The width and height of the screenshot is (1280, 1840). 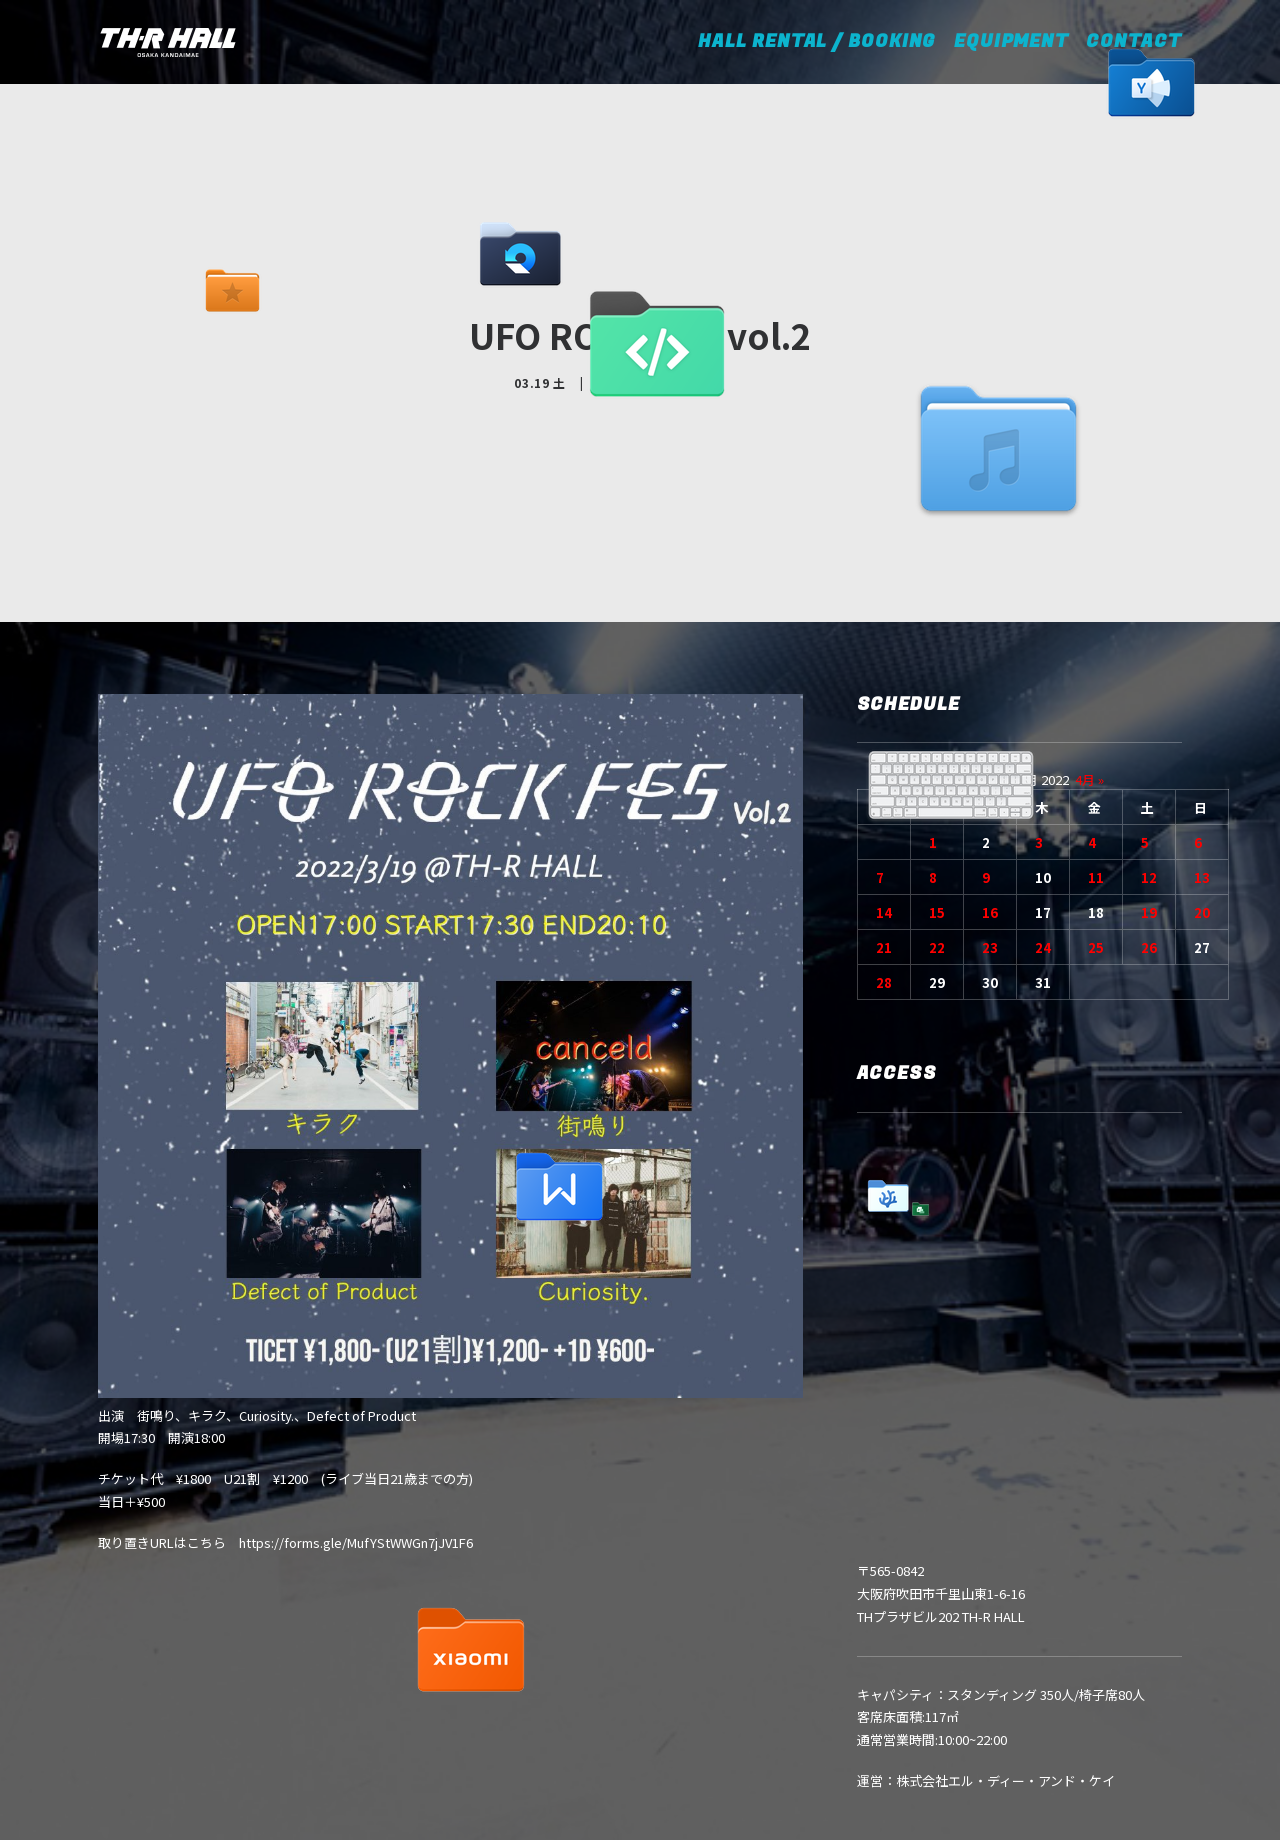 I want to click on open your music folder, so click(x=998, y=448).